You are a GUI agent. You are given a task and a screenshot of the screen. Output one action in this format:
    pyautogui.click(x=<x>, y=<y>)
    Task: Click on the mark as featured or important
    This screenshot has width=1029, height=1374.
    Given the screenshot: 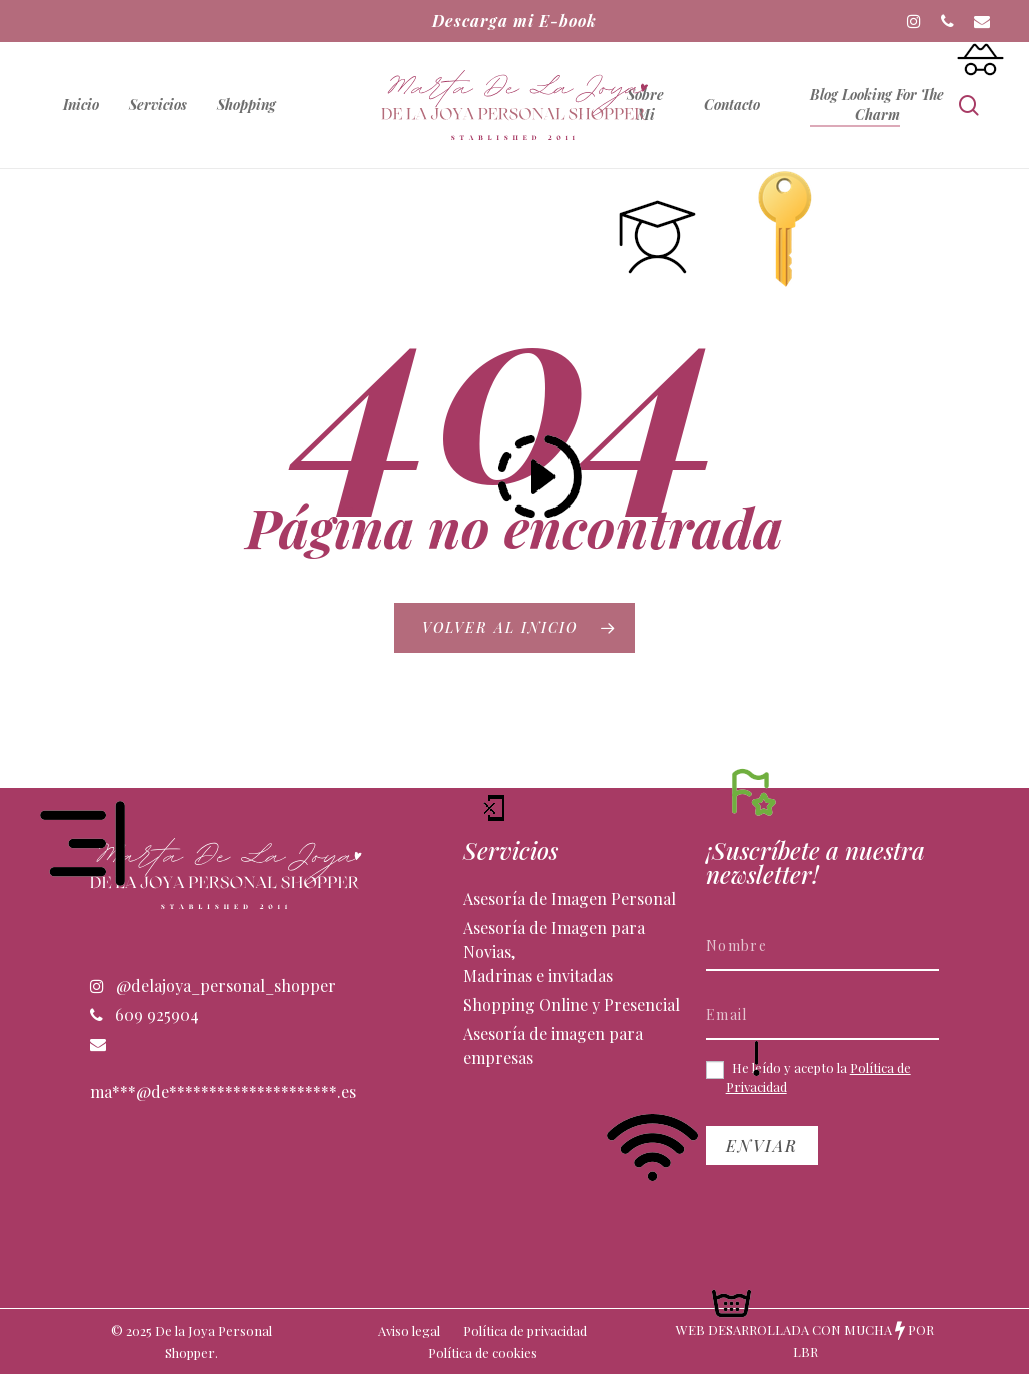 What is the action you would take?
    pyautogui.click(x=750, y=790)
    